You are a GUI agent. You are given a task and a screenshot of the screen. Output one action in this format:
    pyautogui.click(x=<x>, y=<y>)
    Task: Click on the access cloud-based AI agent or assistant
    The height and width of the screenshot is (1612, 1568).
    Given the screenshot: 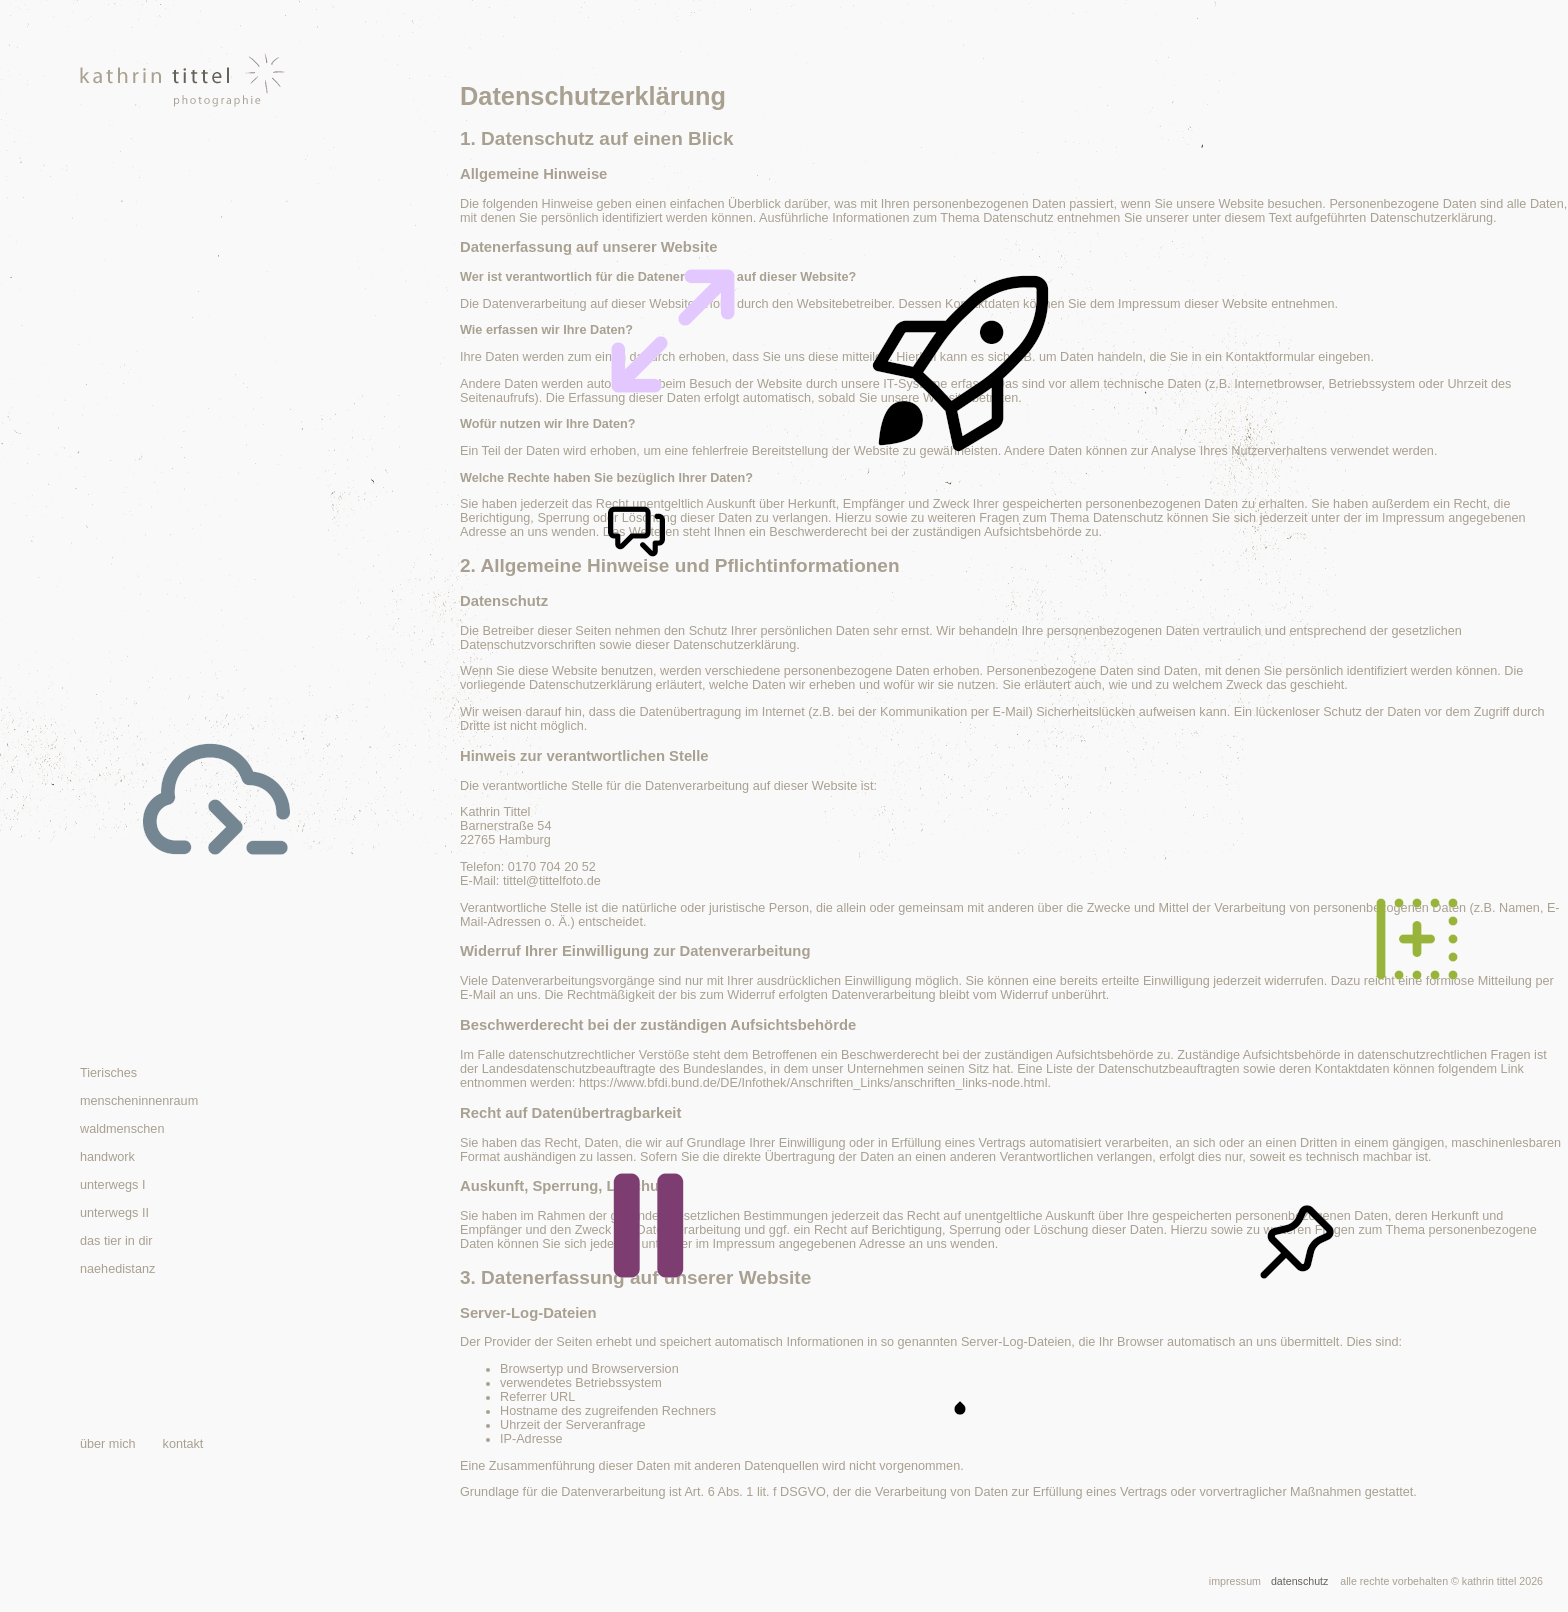 What is the action you would take?
    pyautogui.click(x=216, y=804)
    